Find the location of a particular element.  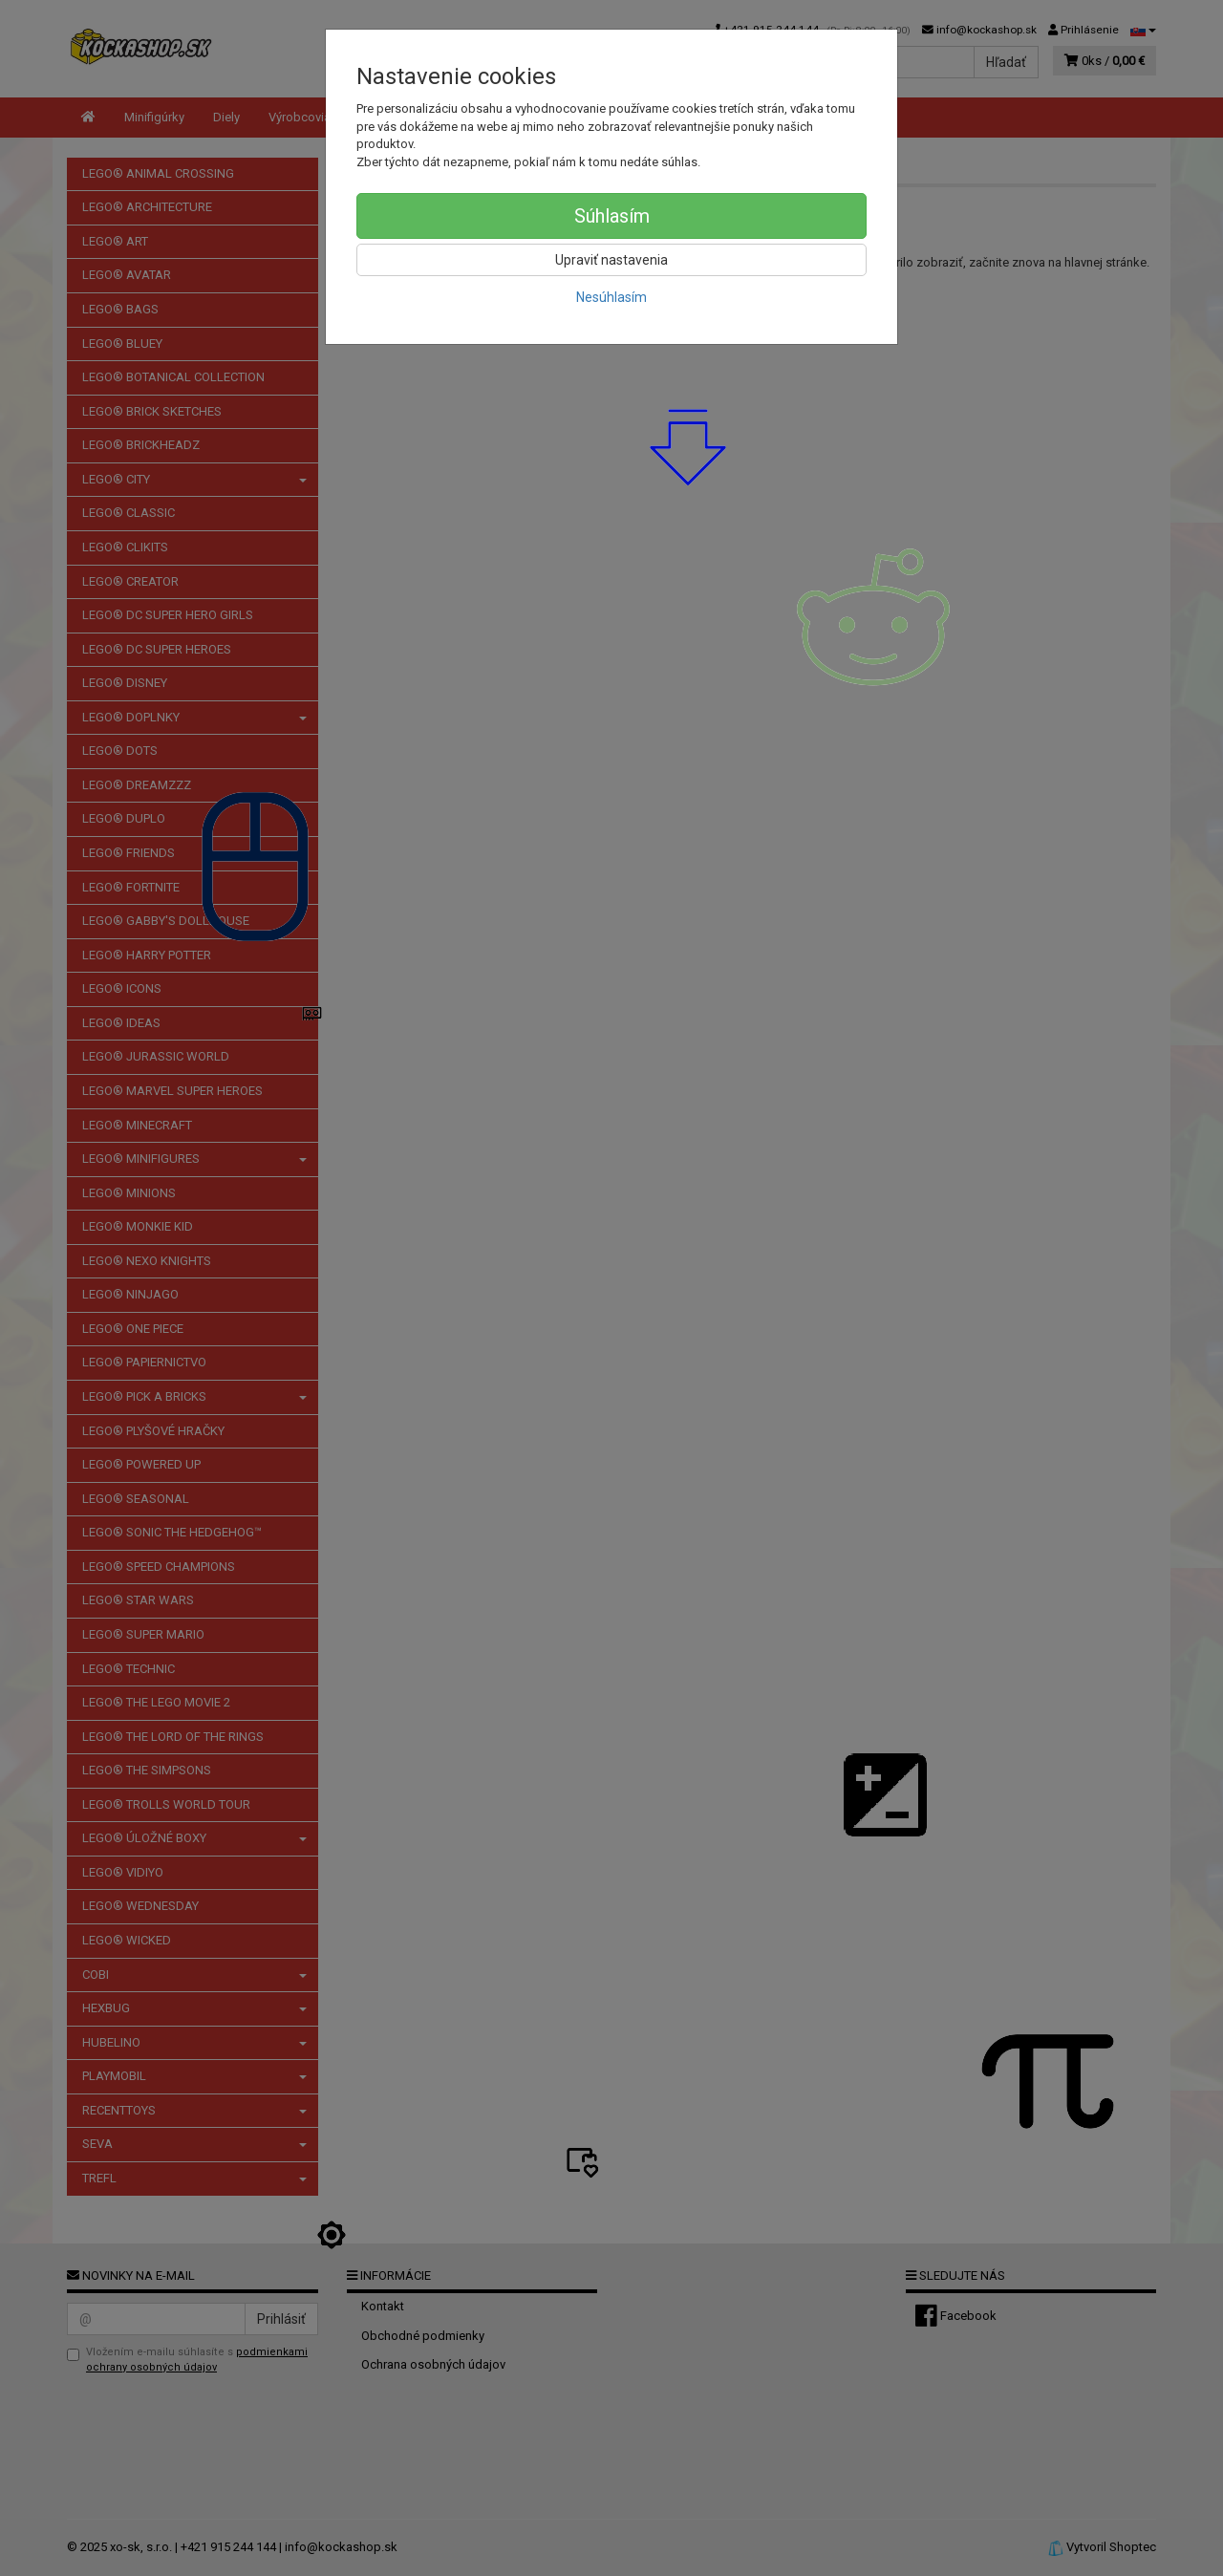

mouse input device settings is located at coordinates (255, 867).